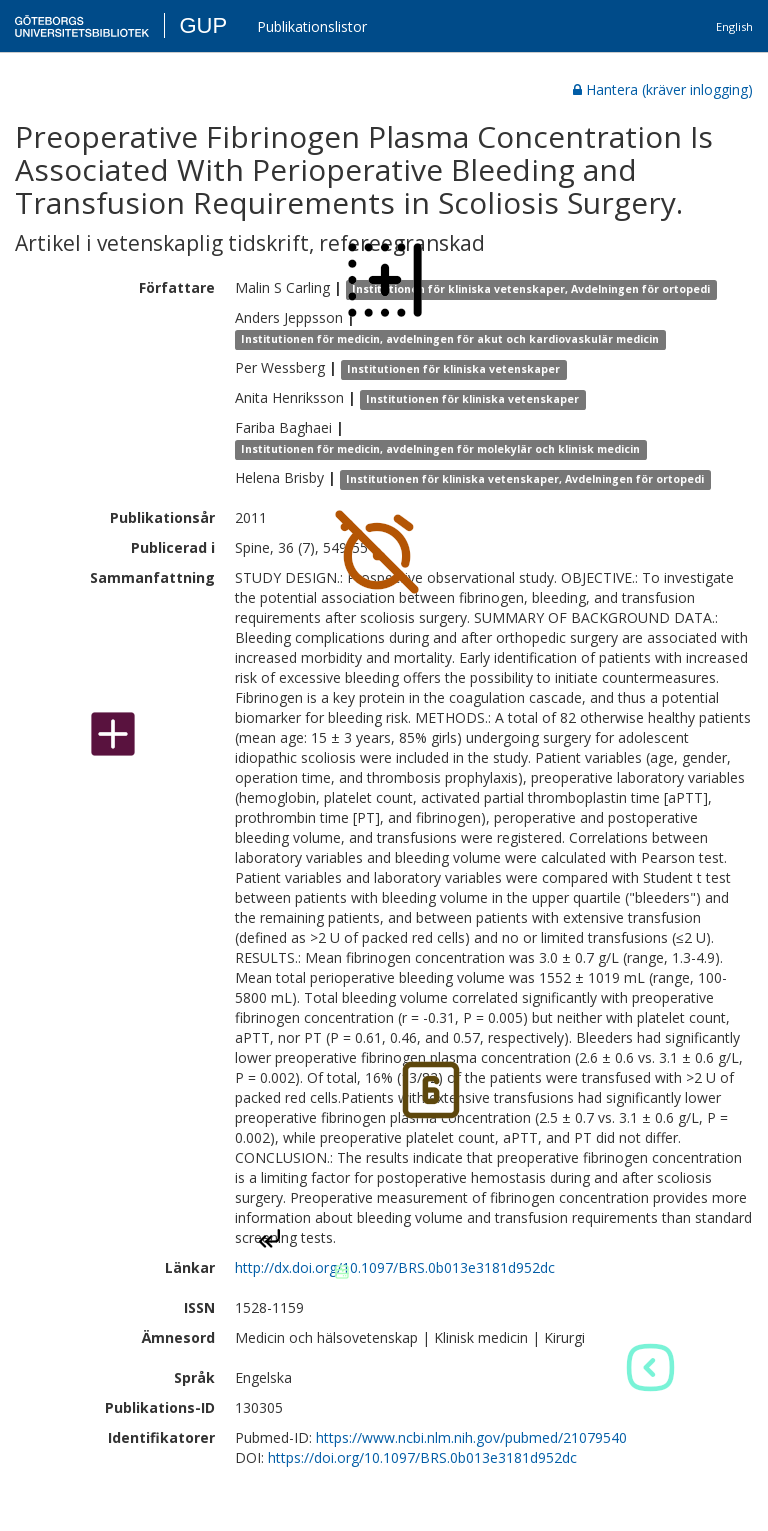 The height and width of the screenshot is (1531, 768). Describe the element at coordinates (113, 734) in the screenshot. I see `add a new item` at that location.